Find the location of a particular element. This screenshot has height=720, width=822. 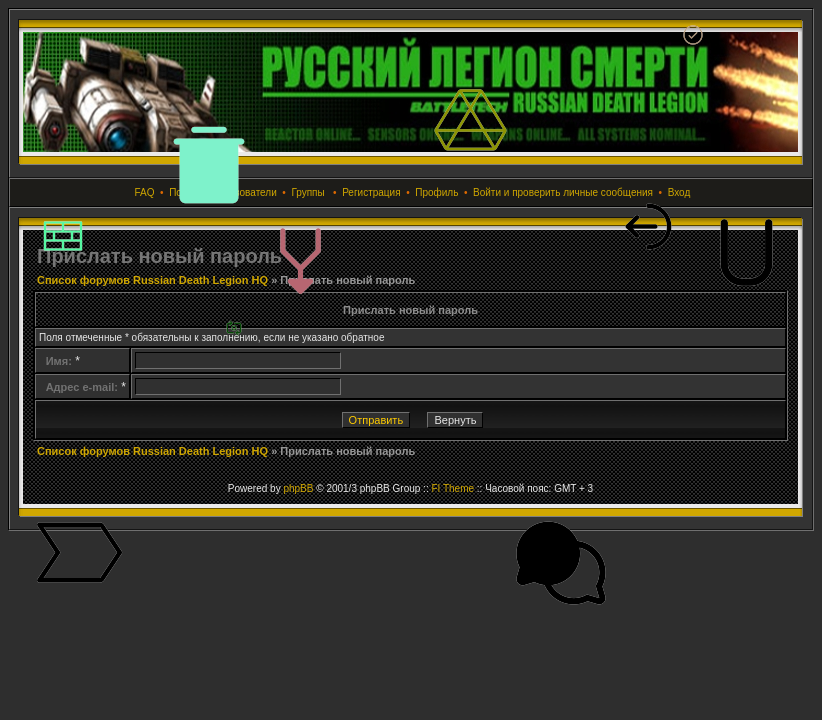

open chat or messaging is located at coordinates (561, 563).